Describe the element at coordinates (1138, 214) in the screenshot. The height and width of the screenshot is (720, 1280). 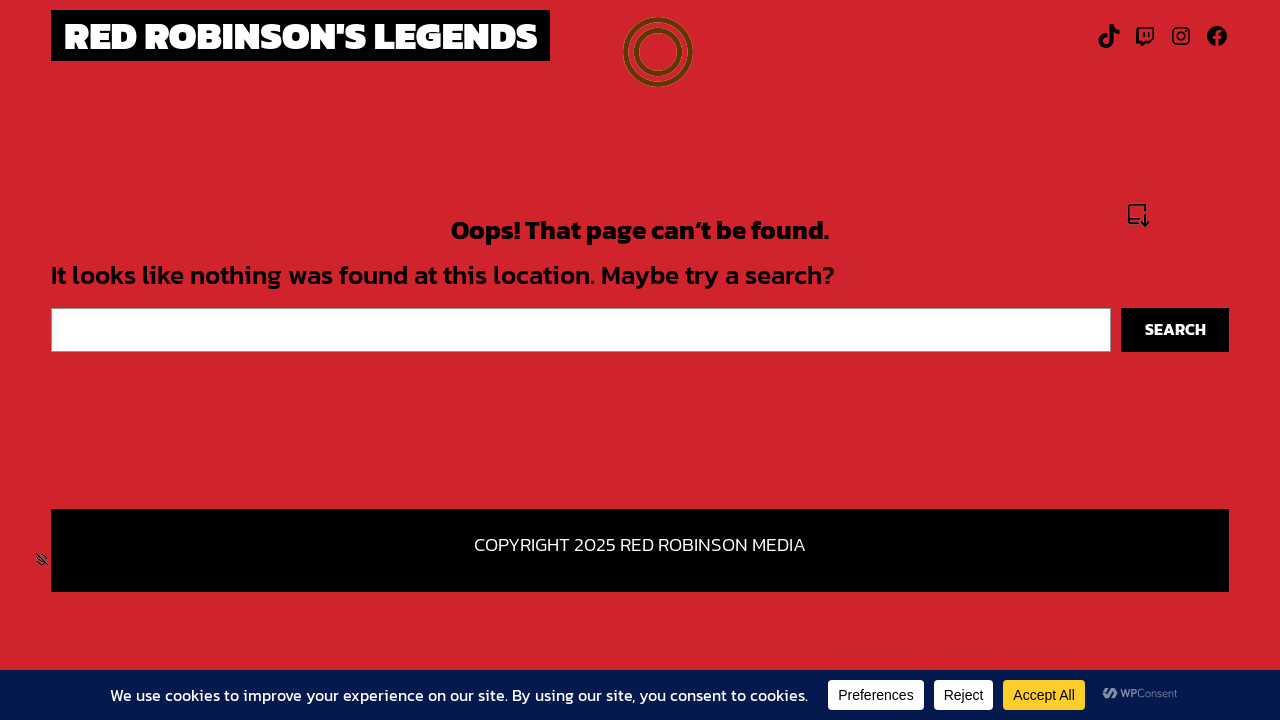
I see `download an ebook or publication` at that location.